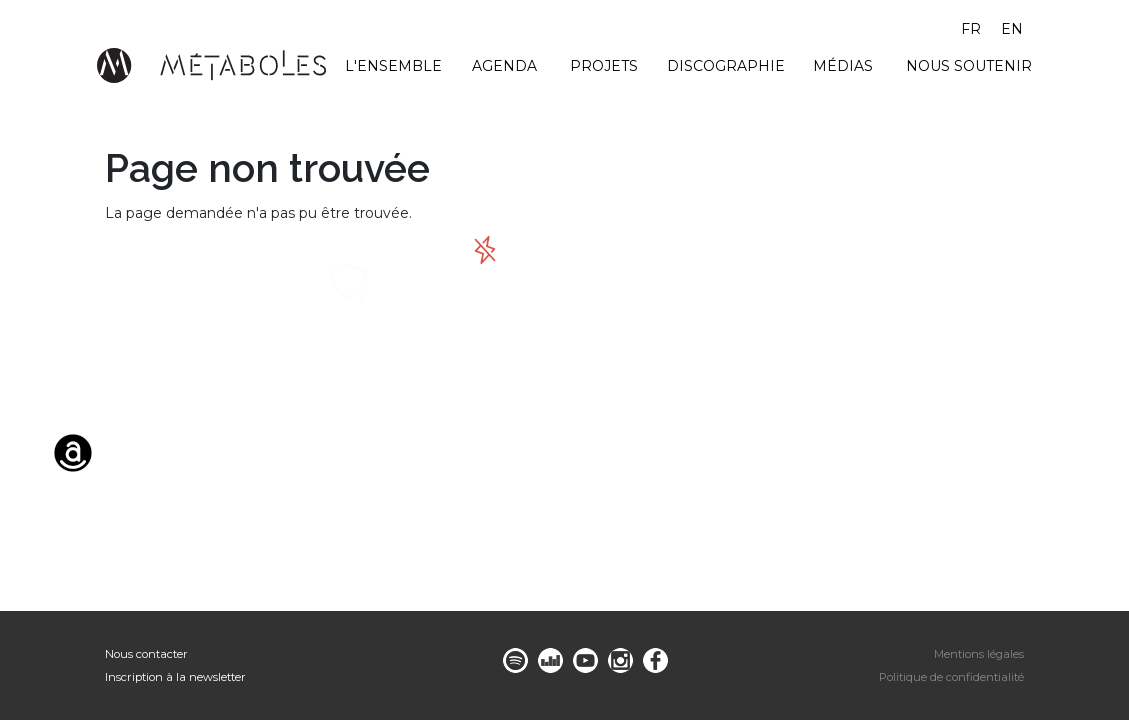 The width and height of the screenshot is (1129, 720). I want to click on add new security protection, so click(349, 281).